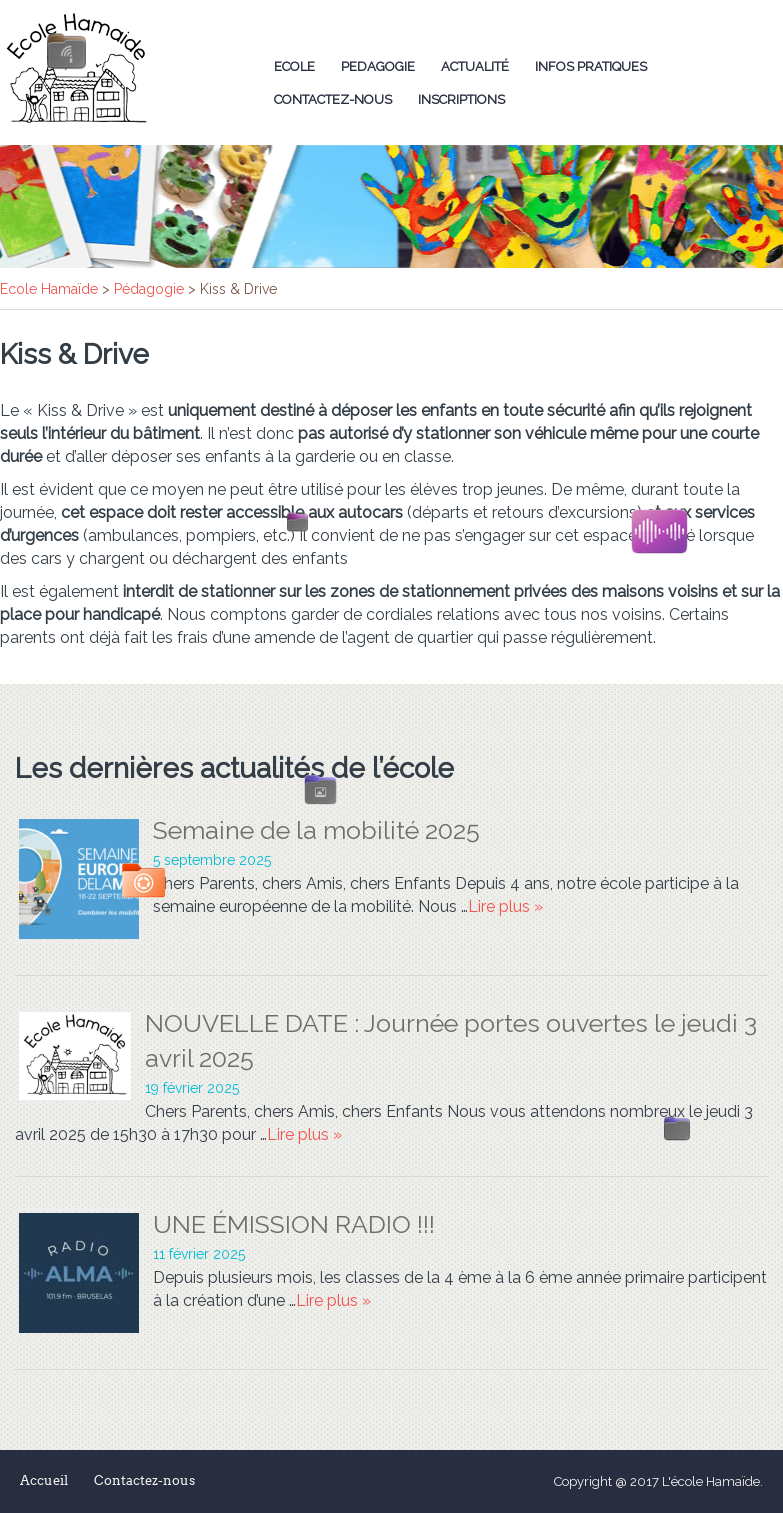 The image size is (783, 1513). What do you see at coordinates (297, 521) in the screenshot?
I see `drop files here to move them into this folder` at bounding box center [297, 521].